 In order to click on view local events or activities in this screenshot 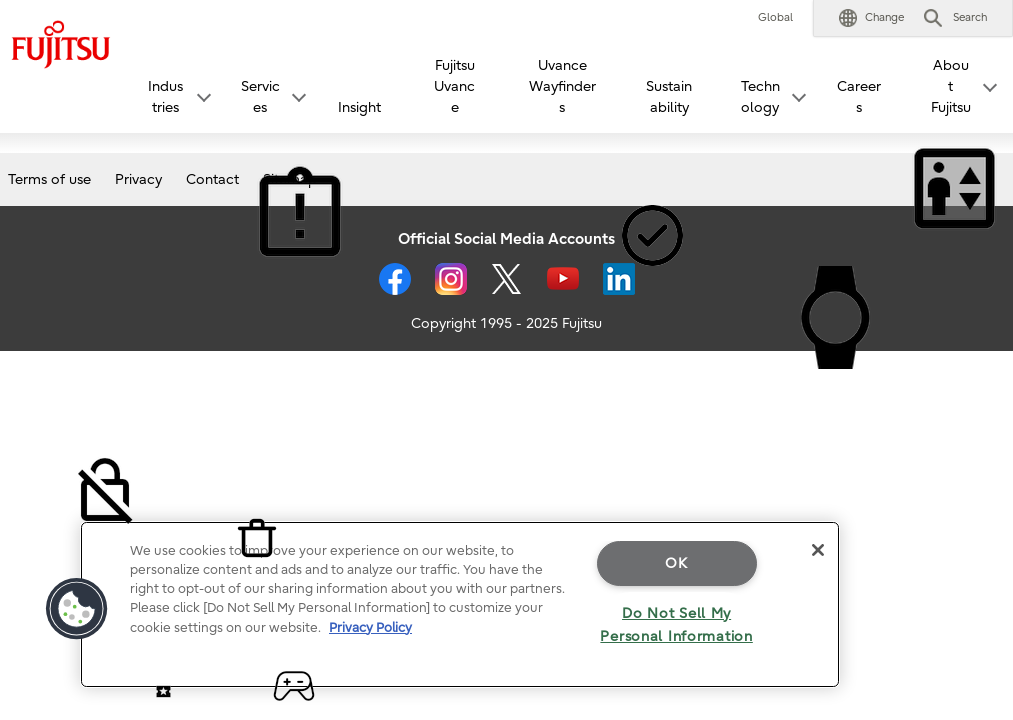, I will do `click(163, 691)`.